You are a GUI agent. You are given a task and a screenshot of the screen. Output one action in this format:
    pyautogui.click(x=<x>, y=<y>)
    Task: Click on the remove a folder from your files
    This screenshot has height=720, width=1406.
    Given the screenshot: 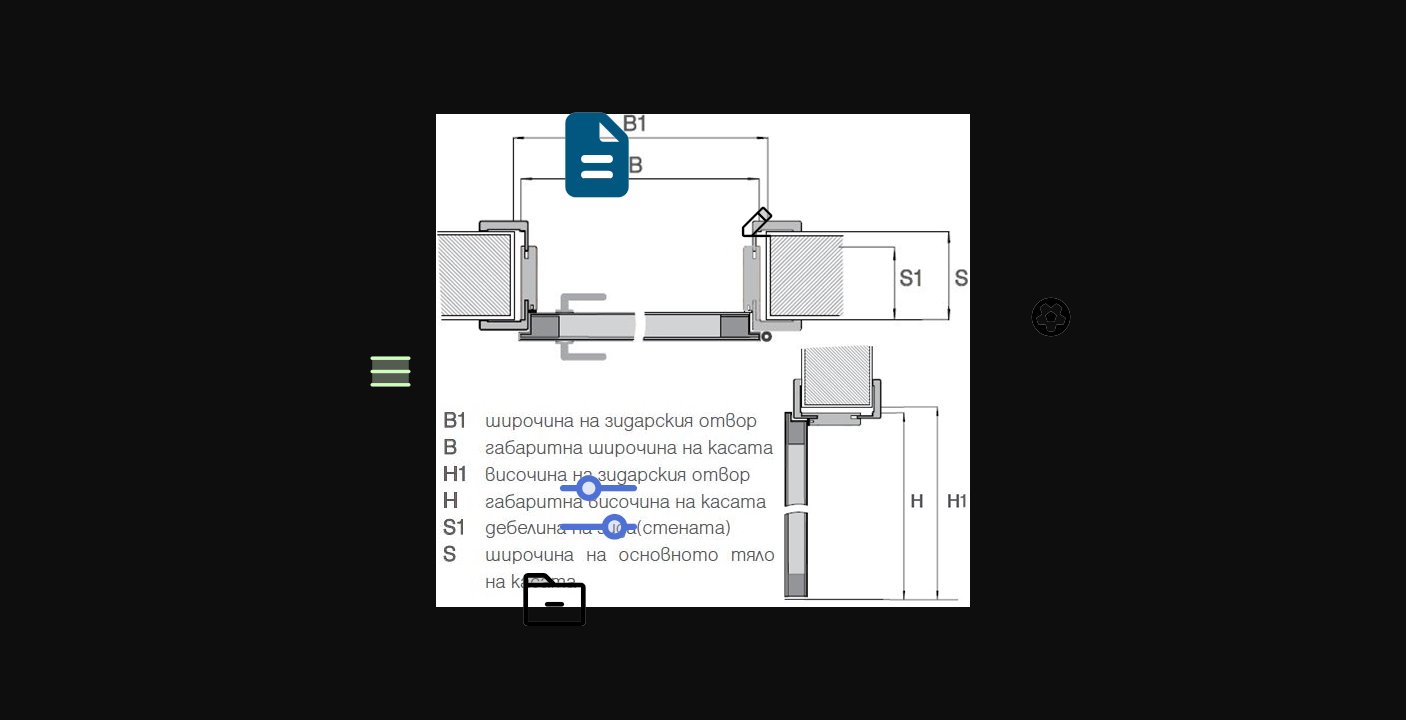 What is the action you would take?
    pyautogui.click(x=554, y=599)
    